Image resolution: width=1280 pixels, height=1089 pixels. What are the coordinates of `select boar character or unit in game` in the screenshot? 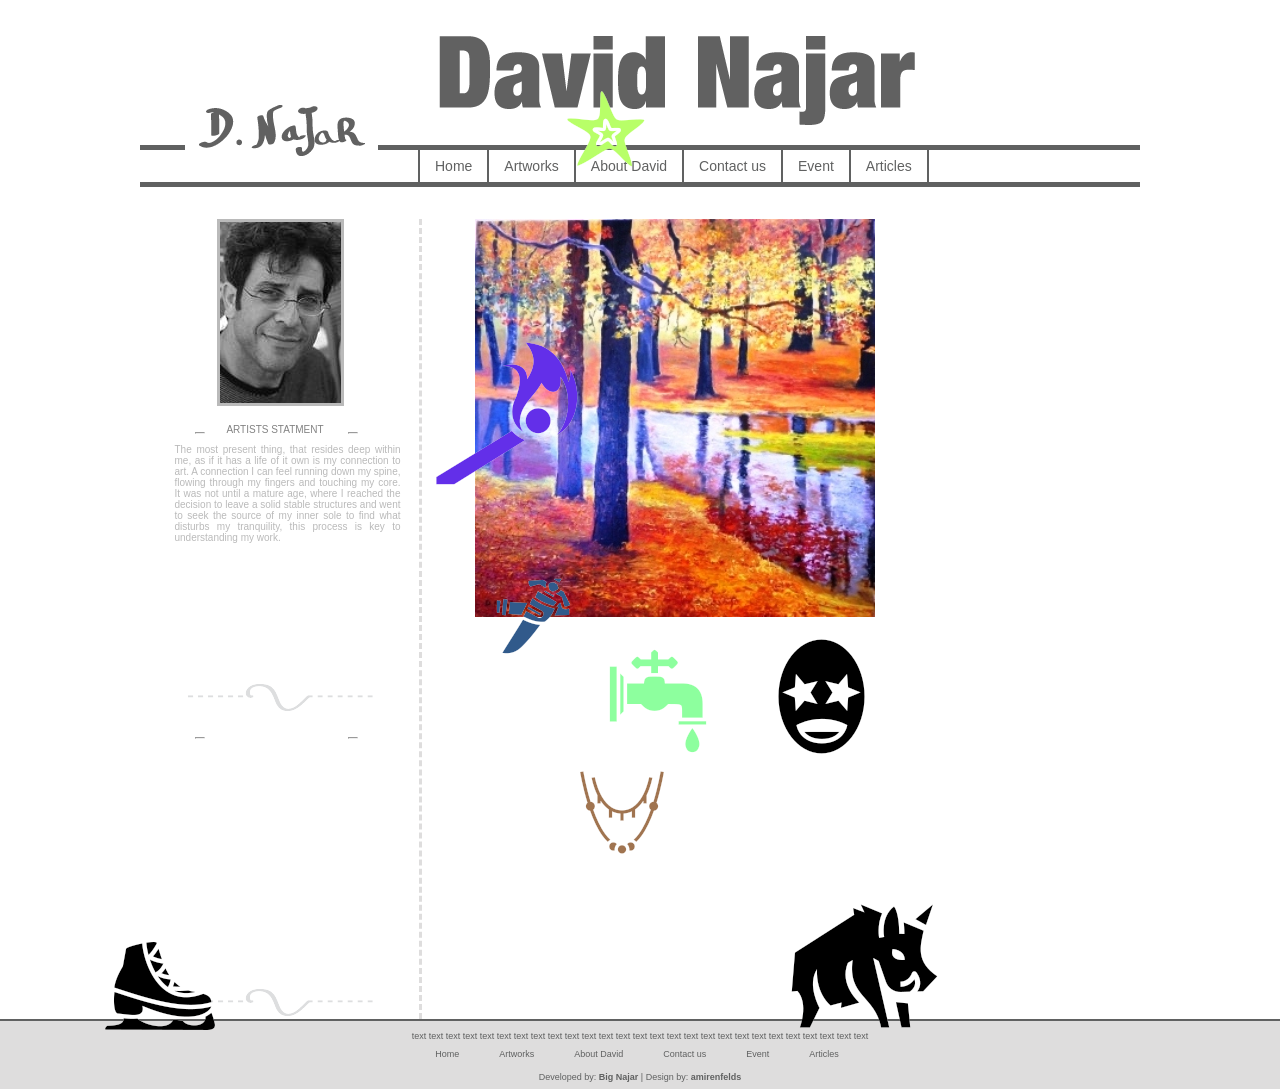 It's located at (864, 963).